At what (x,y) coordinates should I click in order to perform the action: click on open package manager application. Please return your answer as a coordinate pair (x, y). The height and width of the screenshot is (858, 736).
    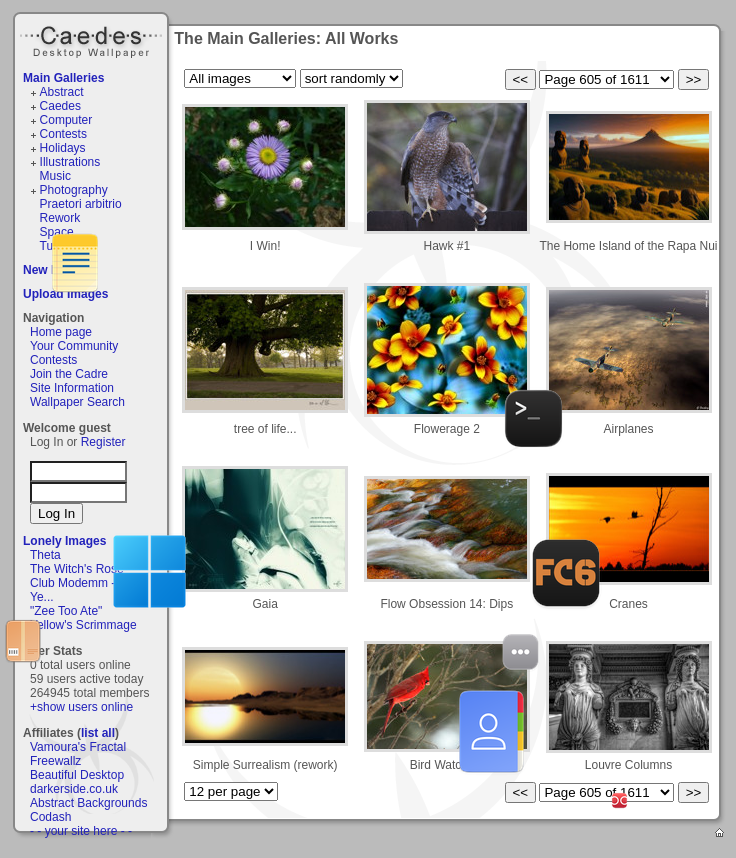
    Looking at the image, I should click on (23, 641).